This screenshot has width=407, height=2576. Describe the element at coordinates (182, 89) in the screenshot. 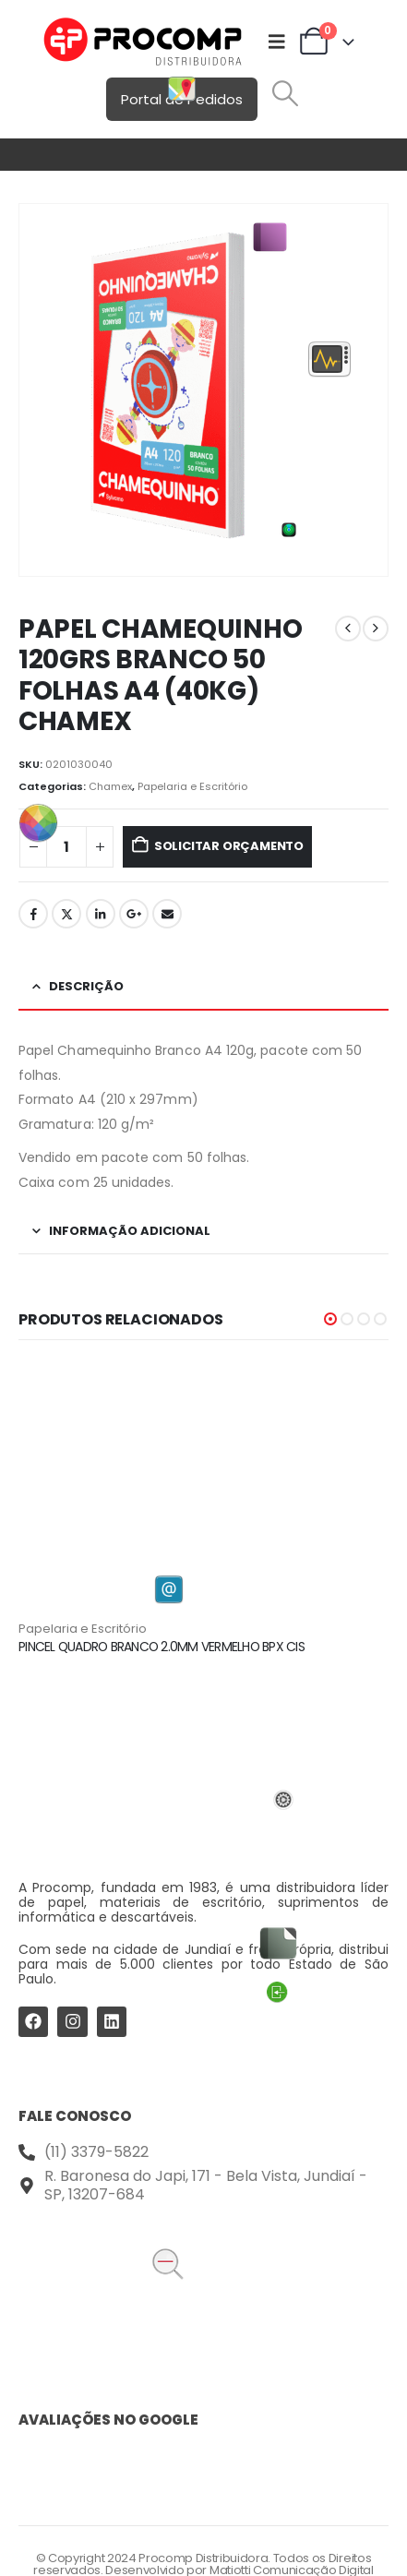

I see `open gnome maps application` at that location.